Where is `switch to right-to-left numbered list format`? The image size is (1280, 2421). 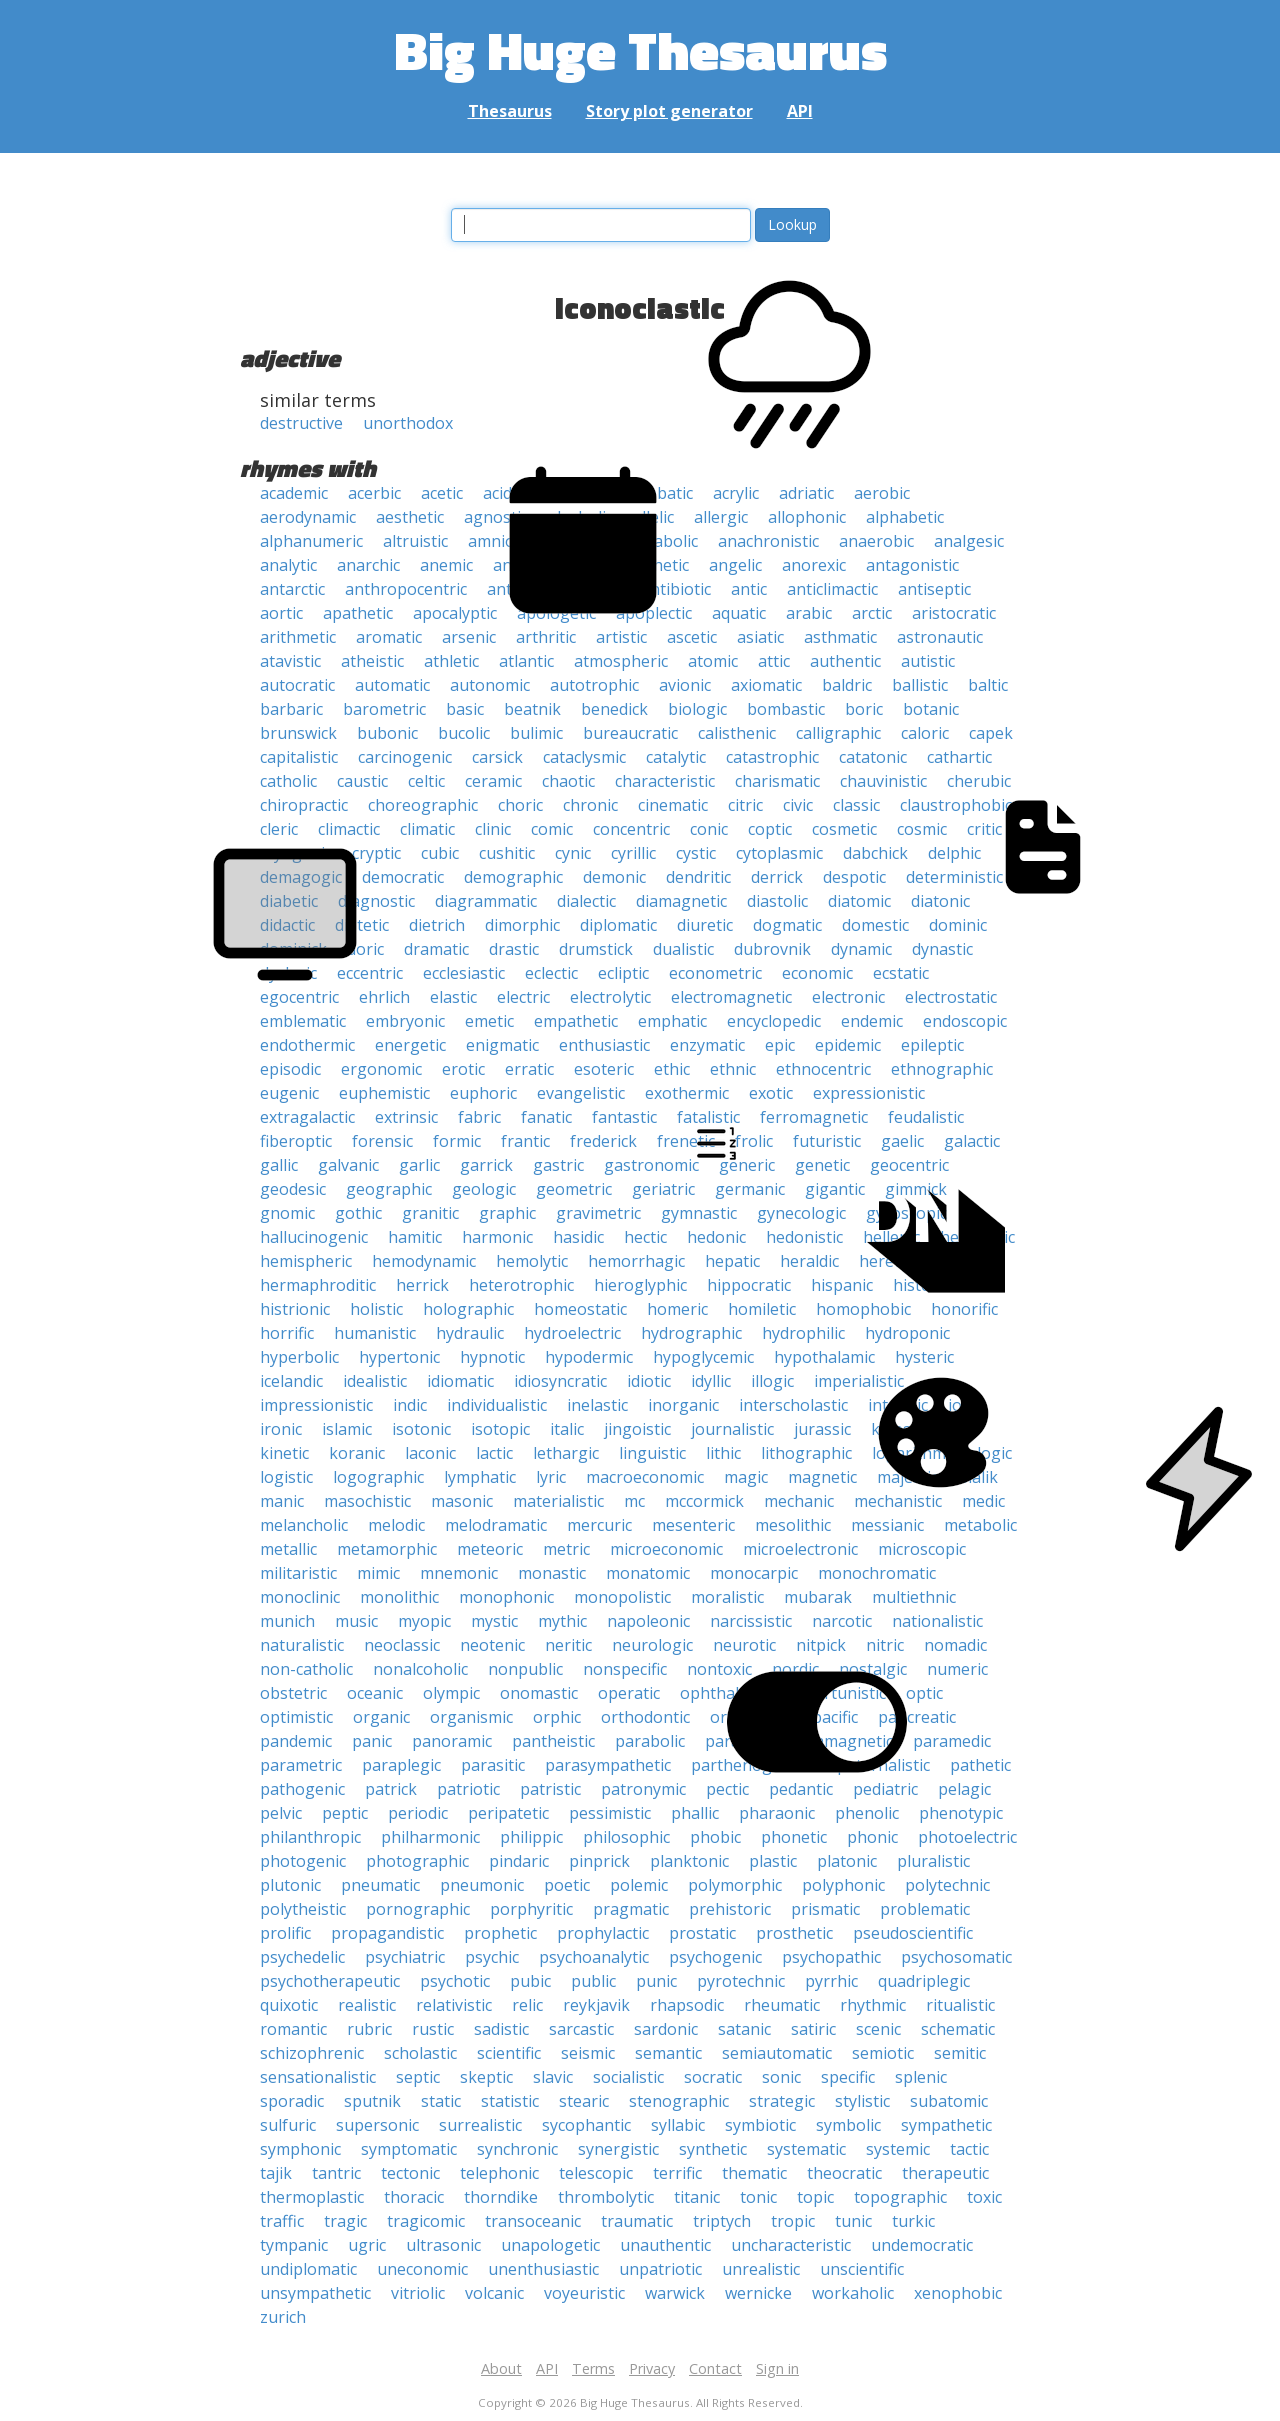
switch to right-to-left numbered list format is located at coordinates (717, 1143).